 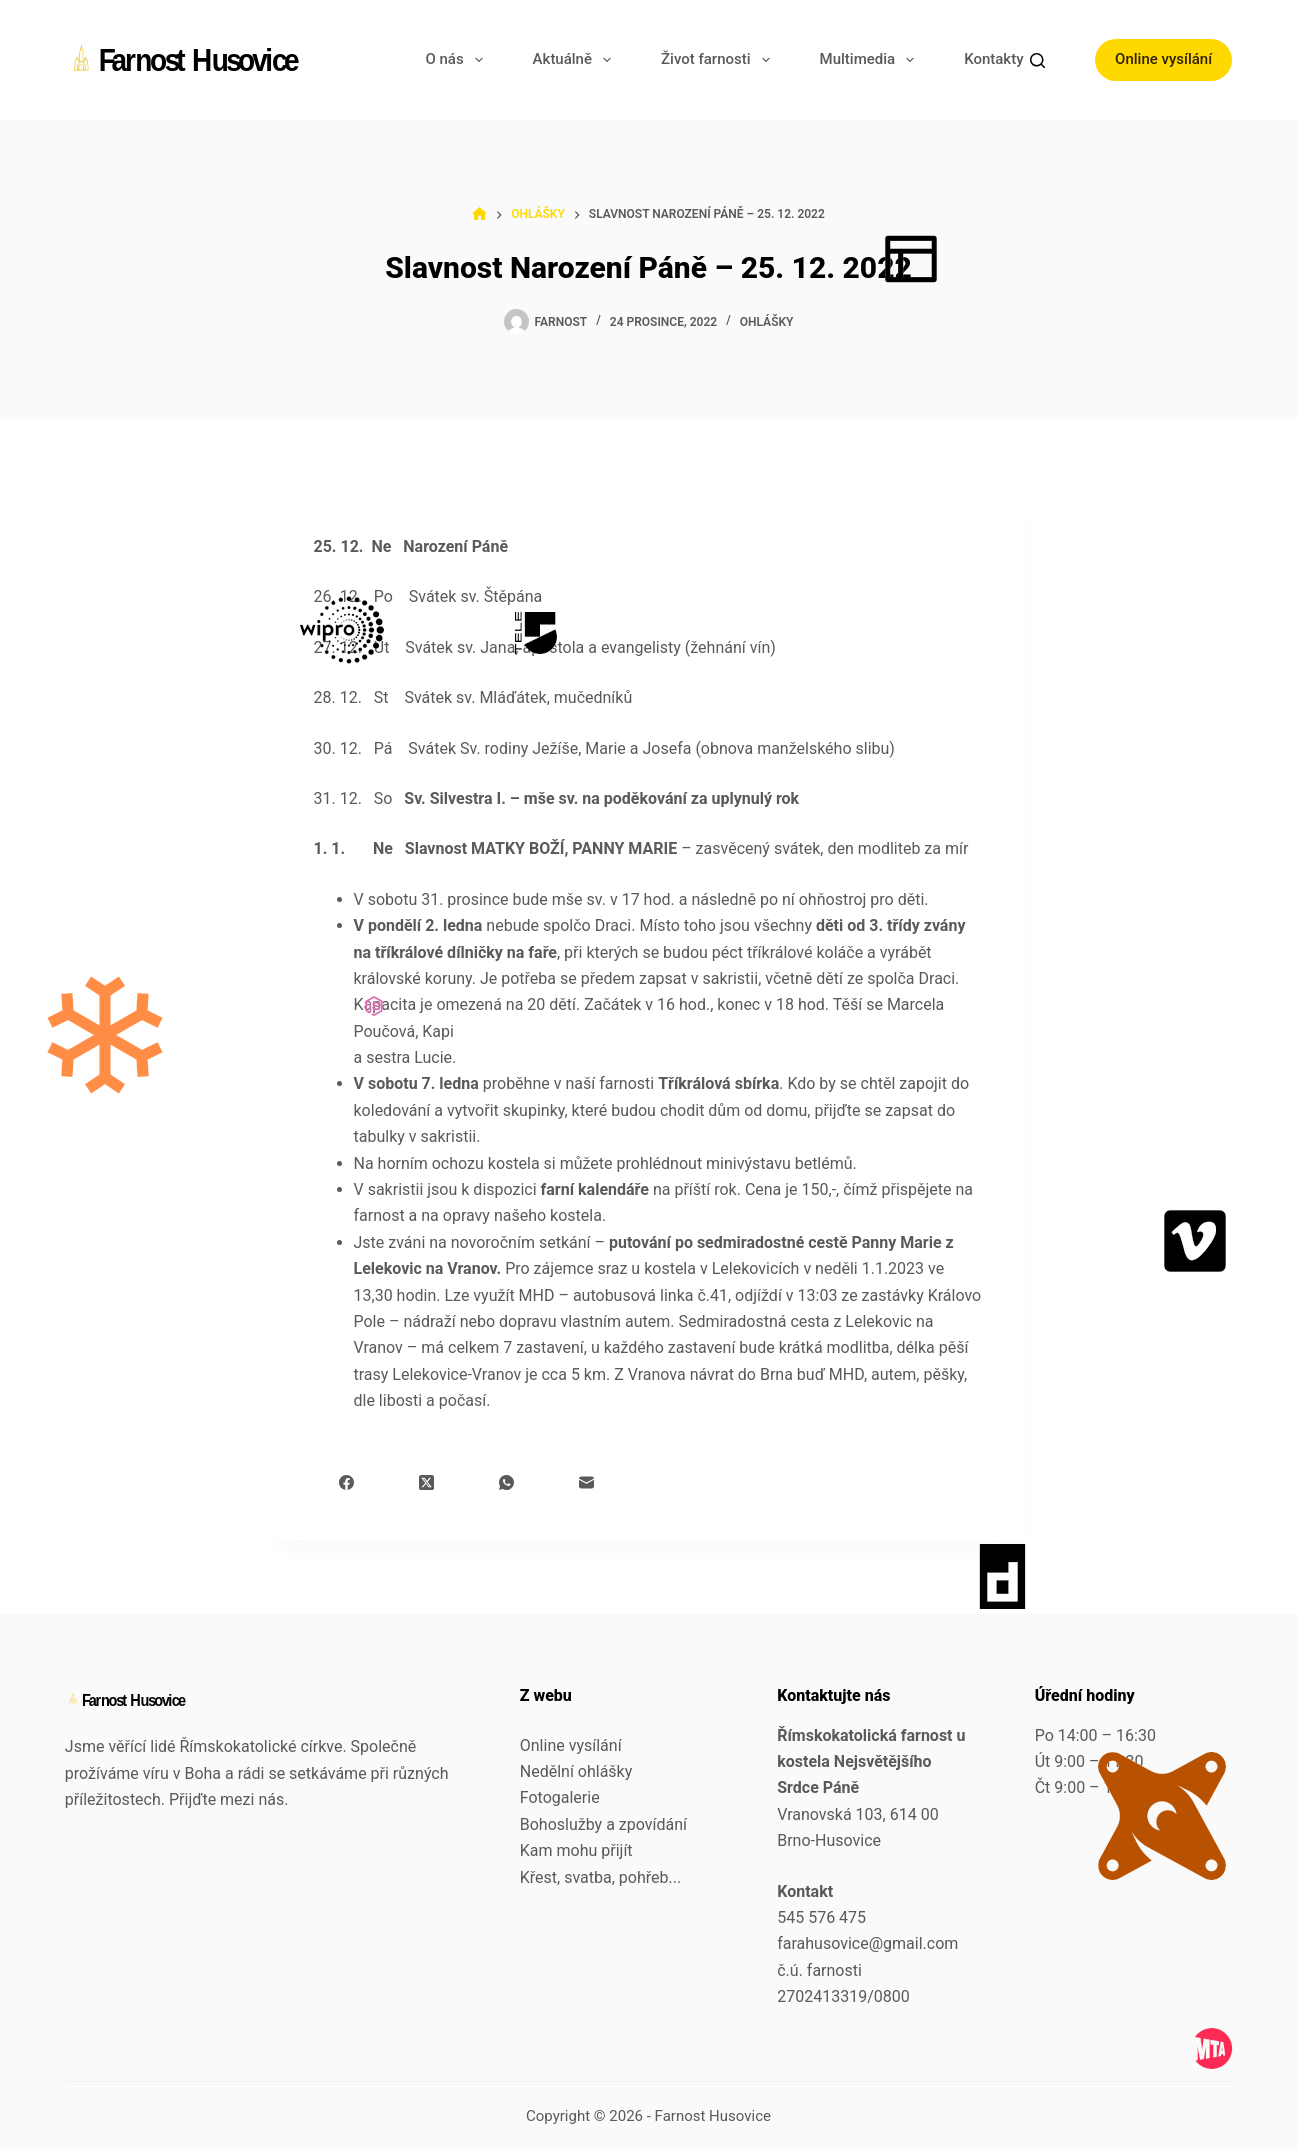 I want to click on Node.js runtime environment logo, so click(x=374, y=1006).